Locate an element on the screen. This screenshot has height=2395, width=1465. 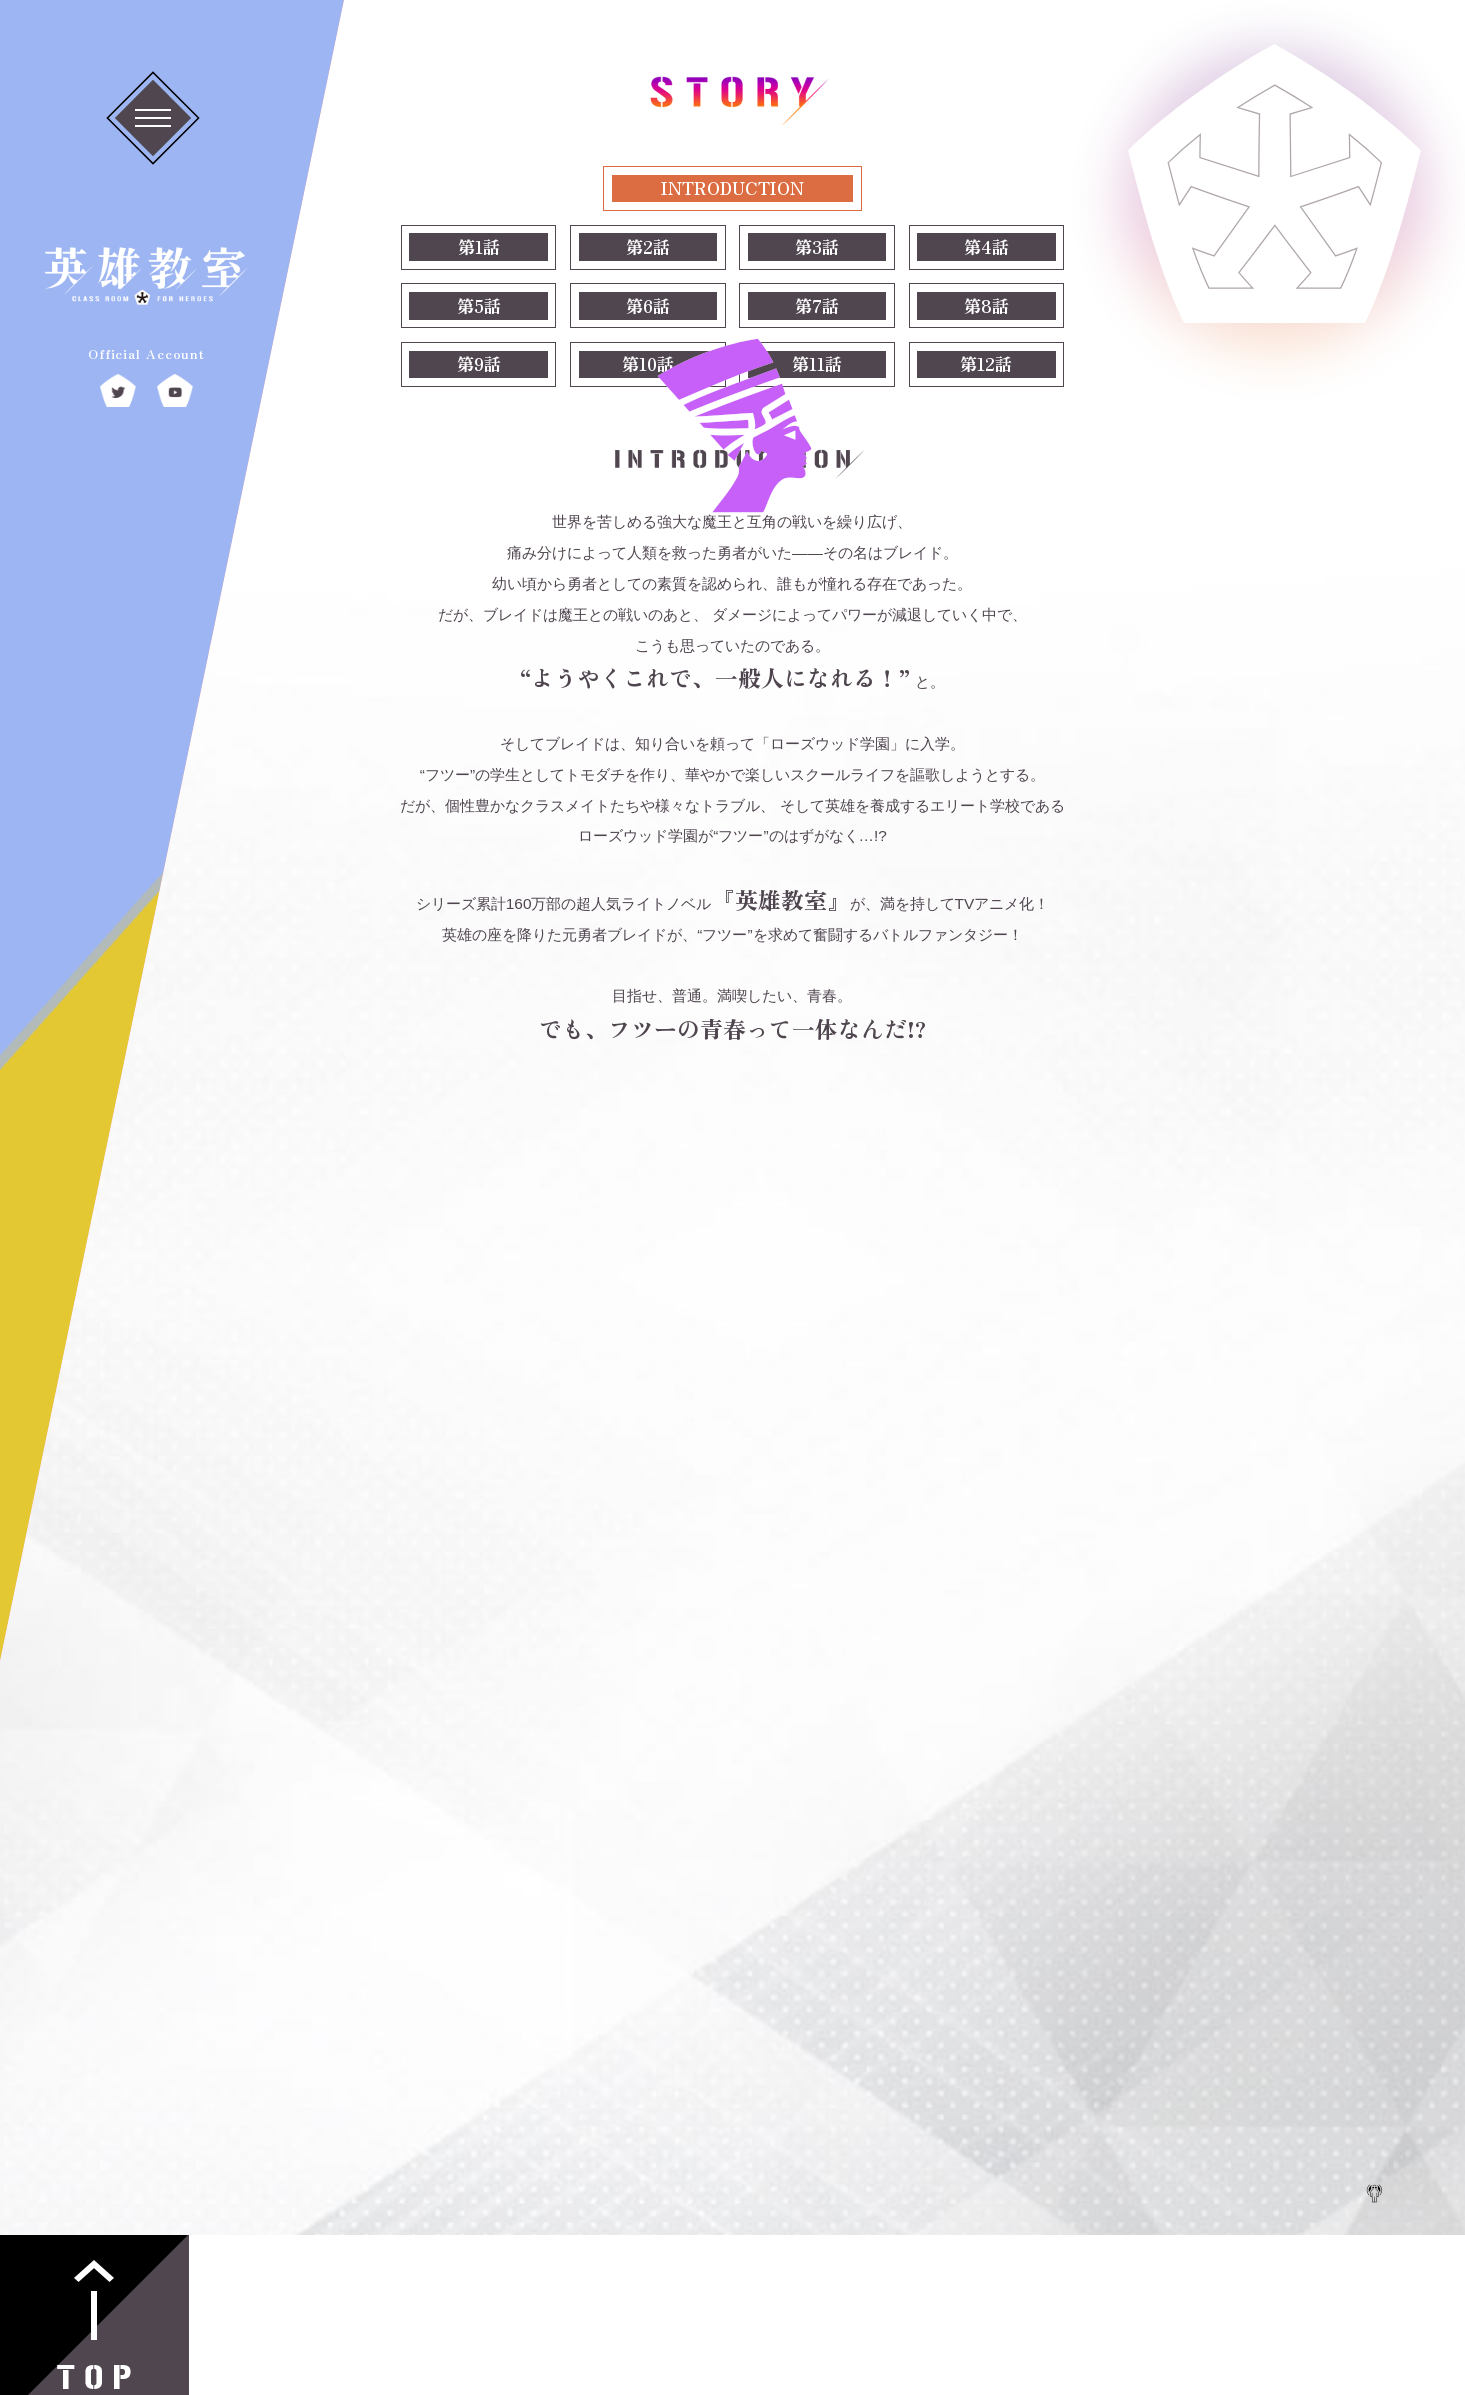
access egyptian or ancient history themed content is located at coordinates (734, 425).